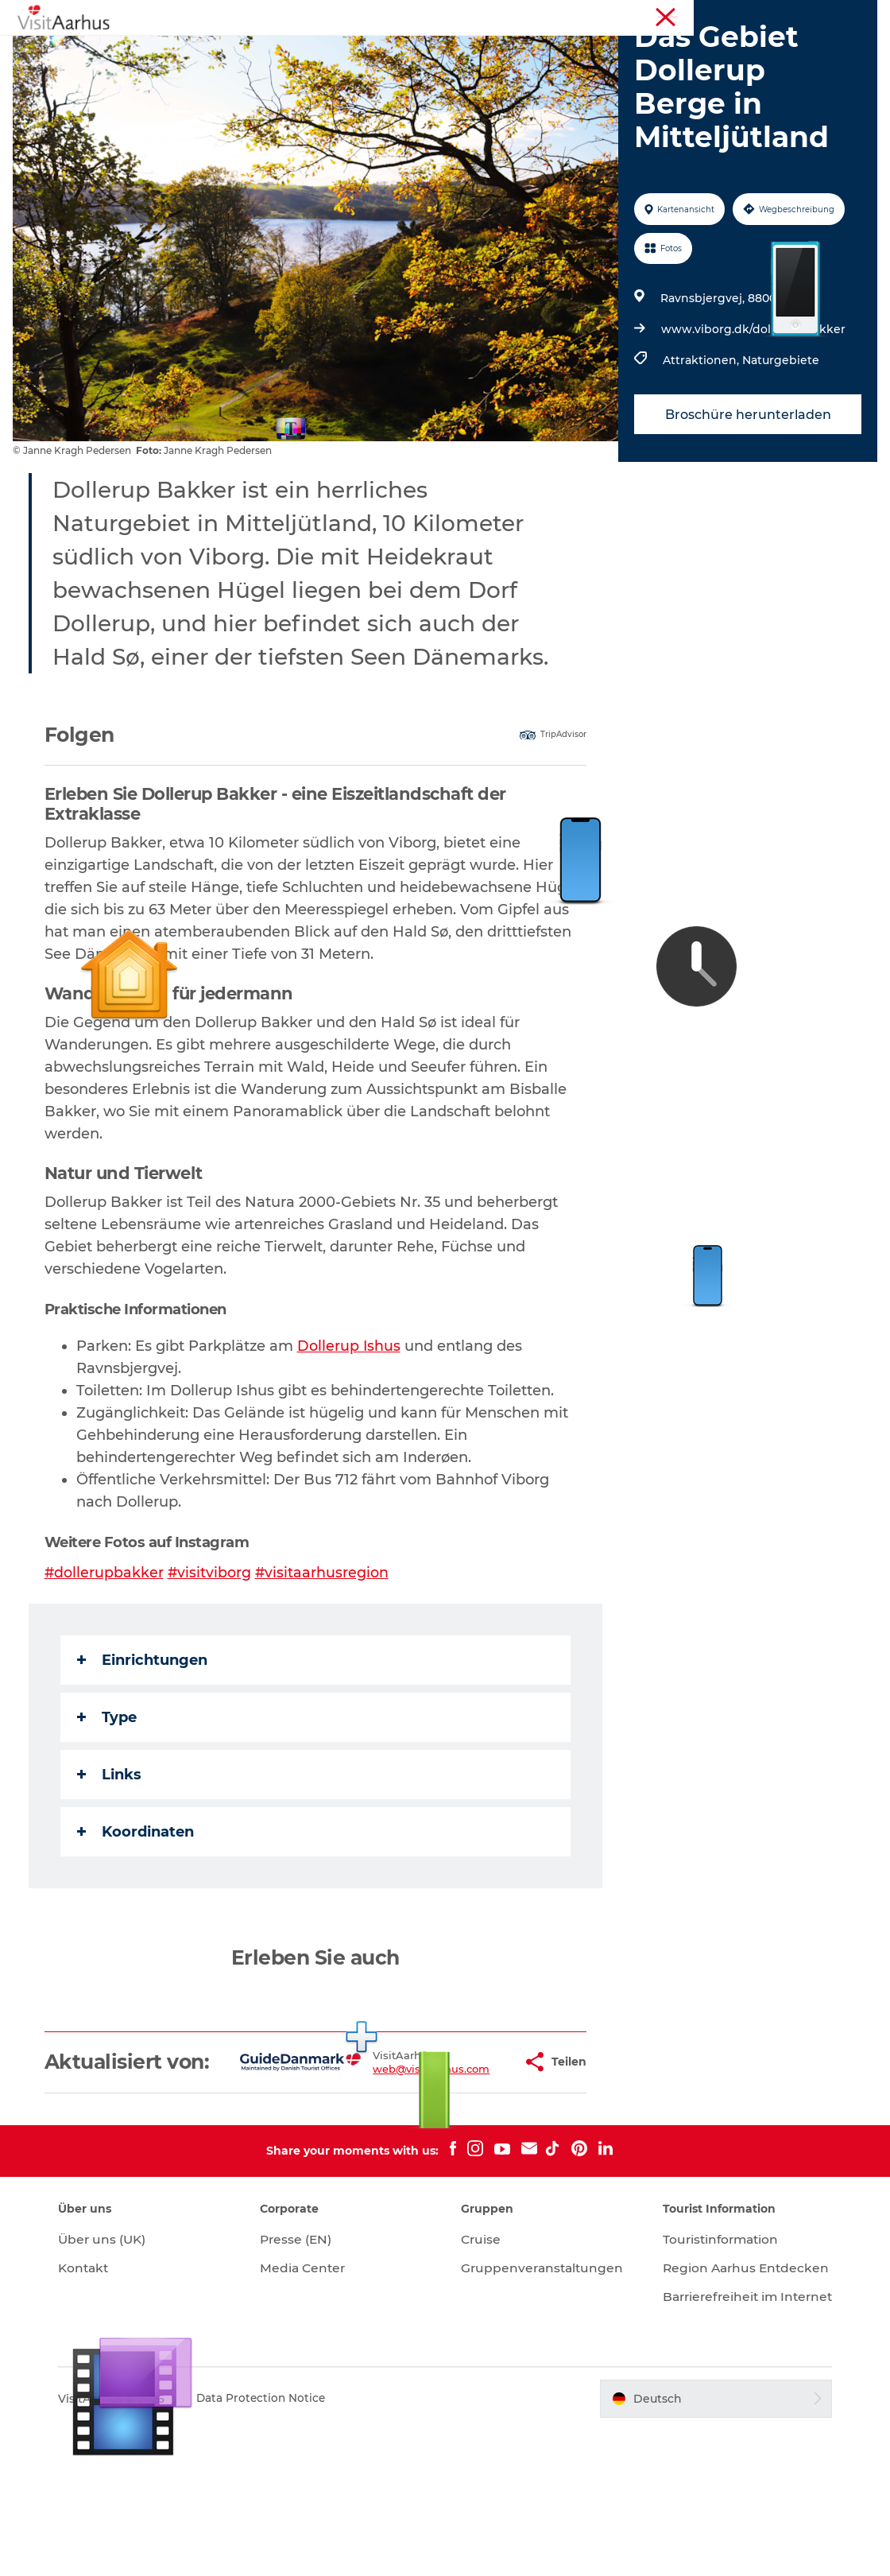  I want to click on create a new folder, so click(332, 2007).